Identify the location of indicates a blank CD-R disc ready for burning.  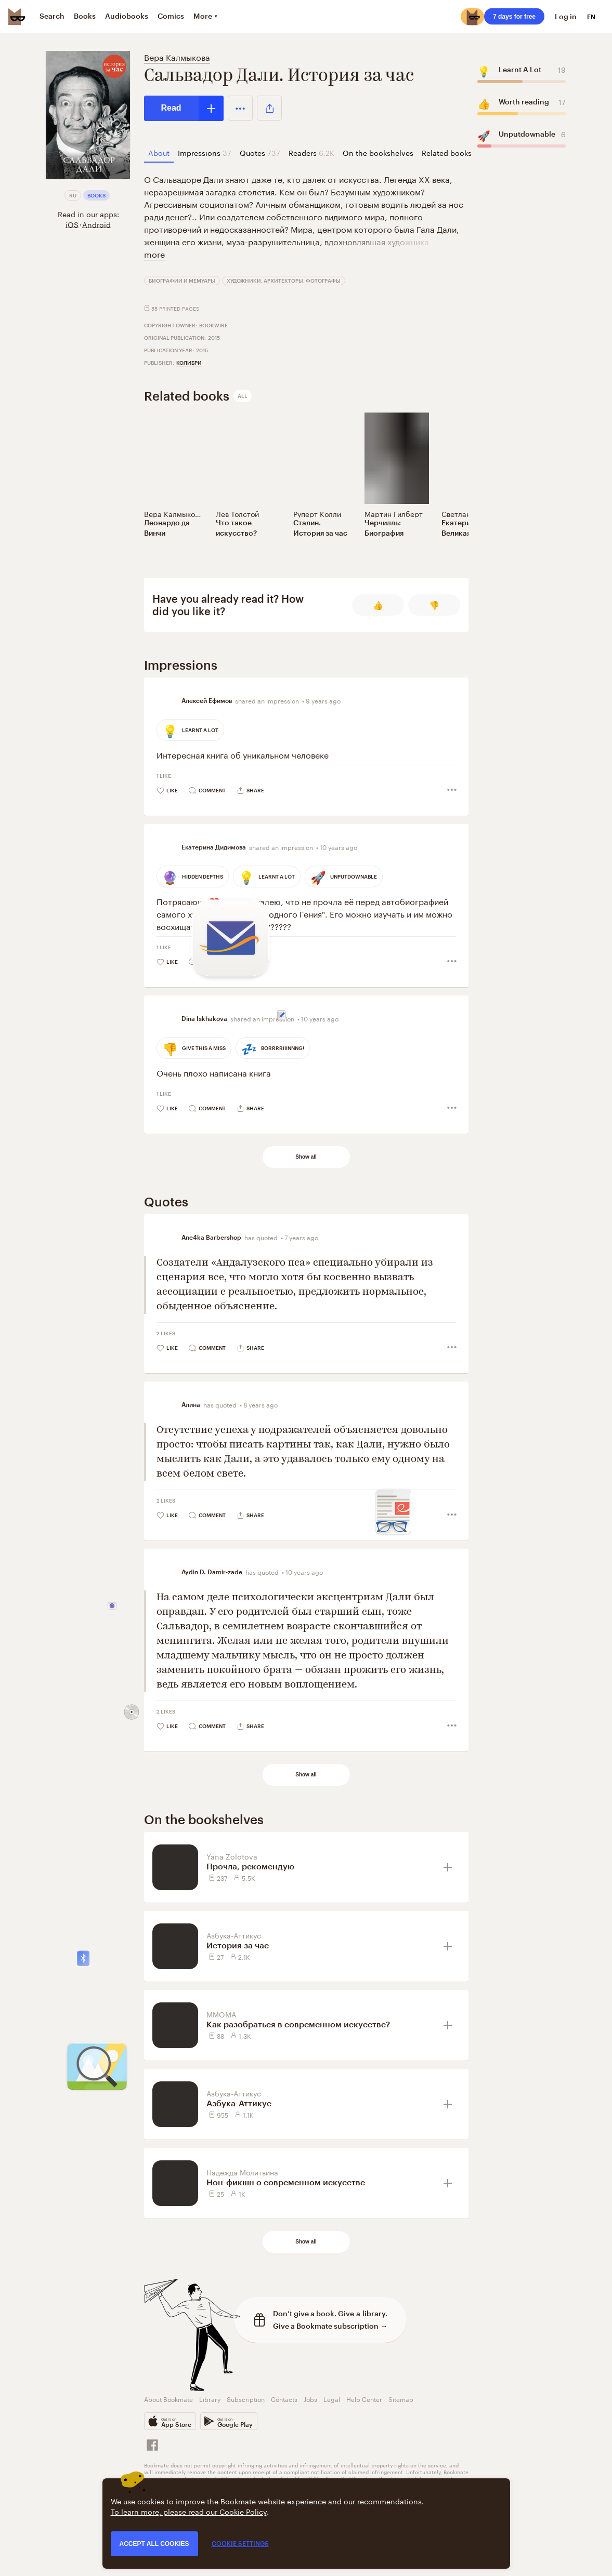
(132, 1712).